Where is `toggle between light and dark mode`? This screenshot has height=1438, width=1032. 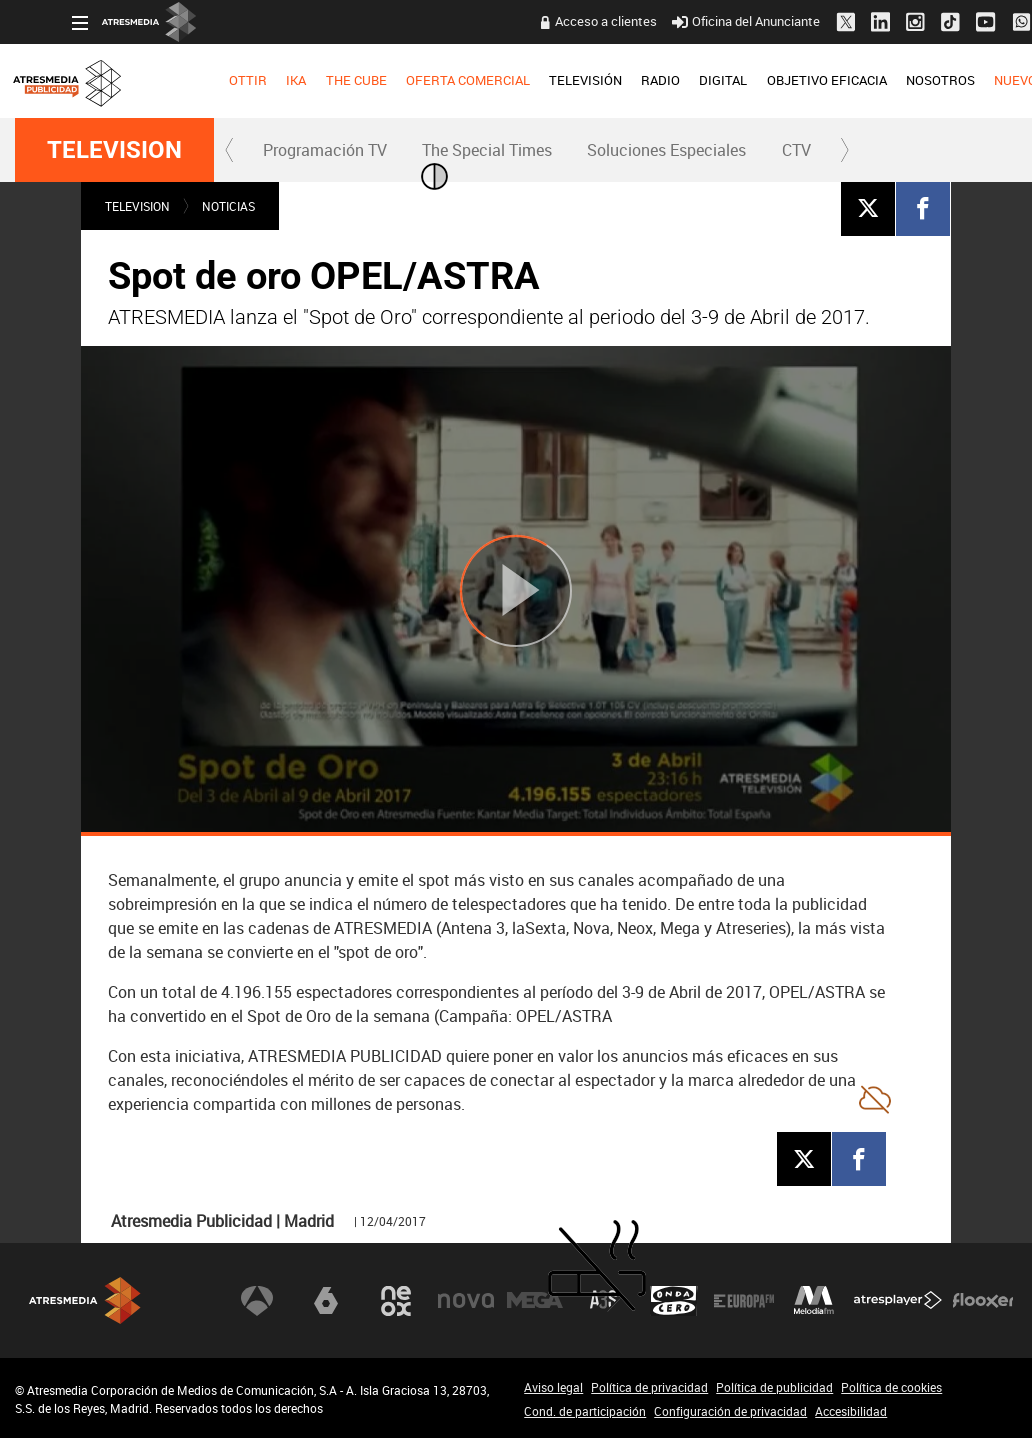
toggle between light and dark mode is located at coordinates (434, 176).